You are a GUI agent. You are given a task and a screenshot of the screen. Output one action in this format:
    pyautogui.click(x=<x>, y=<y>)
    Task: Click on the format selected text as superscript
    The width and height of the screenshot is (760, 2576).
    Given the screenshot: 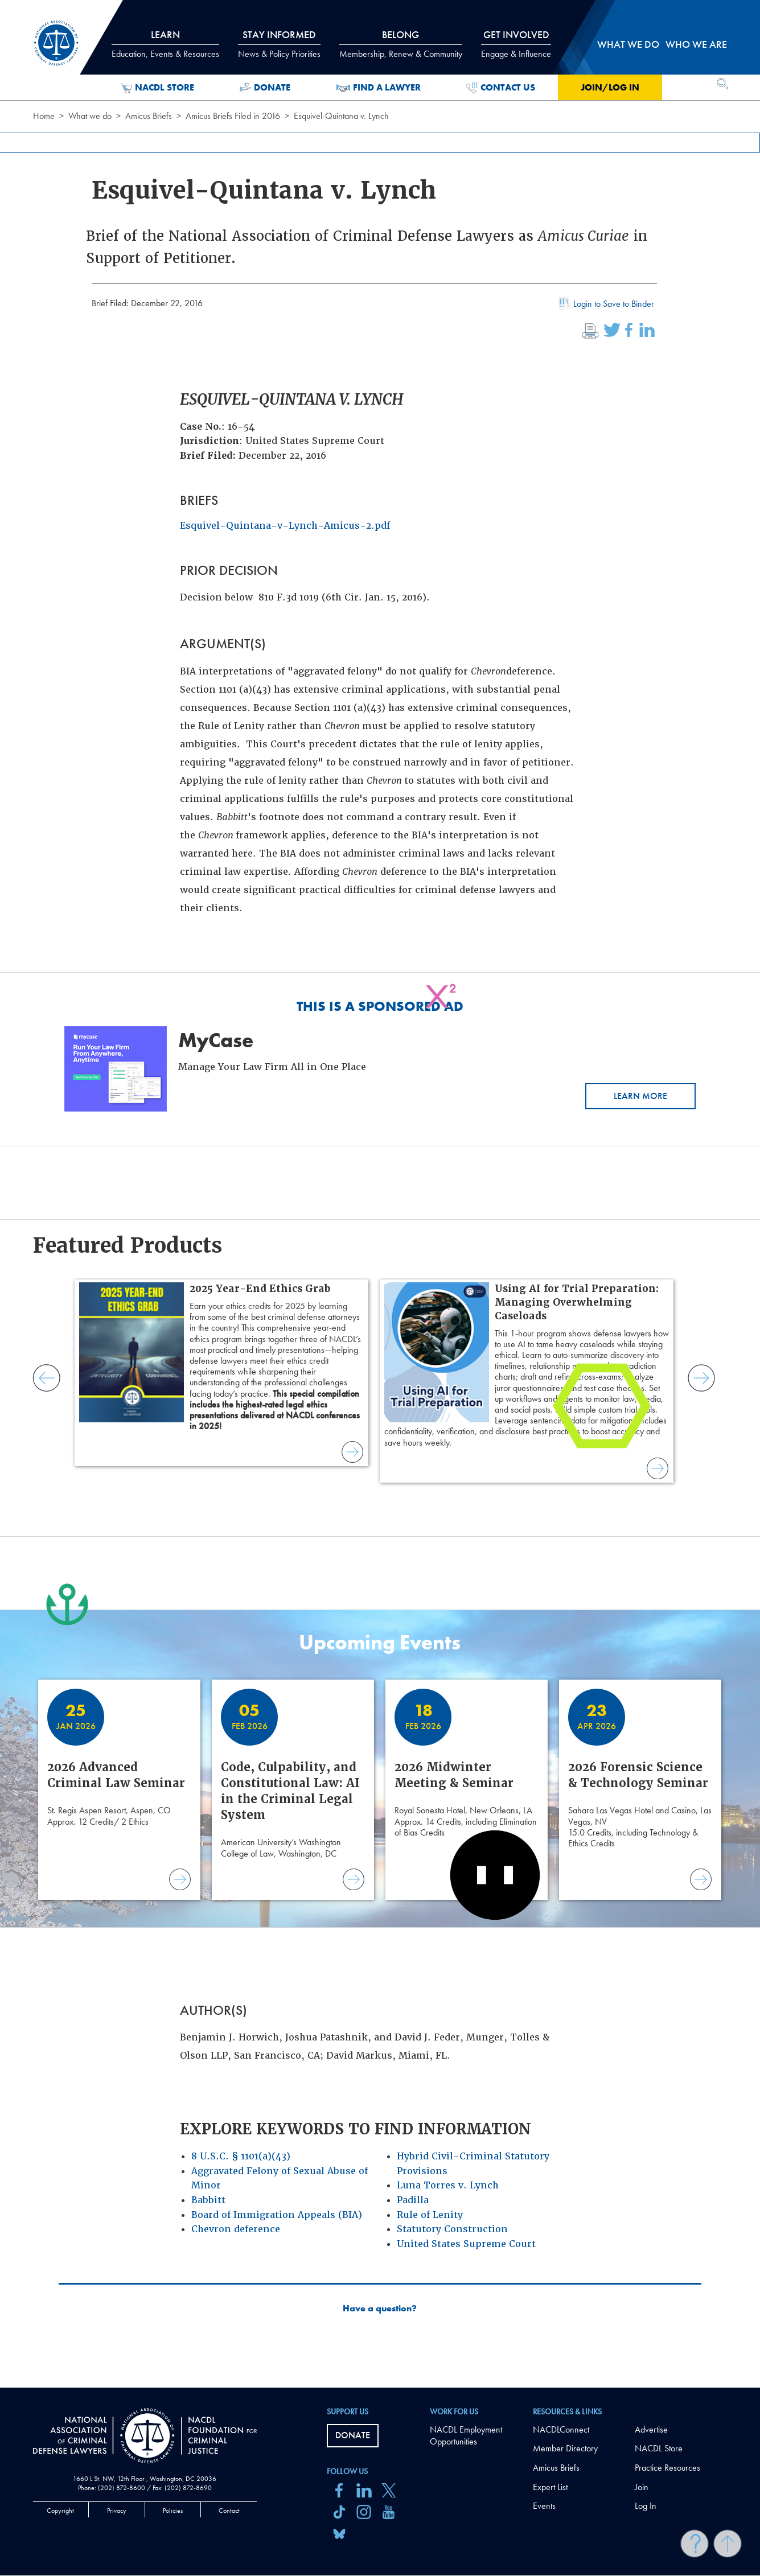 What is the action you would take?
    pyautogui.click(x=439, y=995)
    